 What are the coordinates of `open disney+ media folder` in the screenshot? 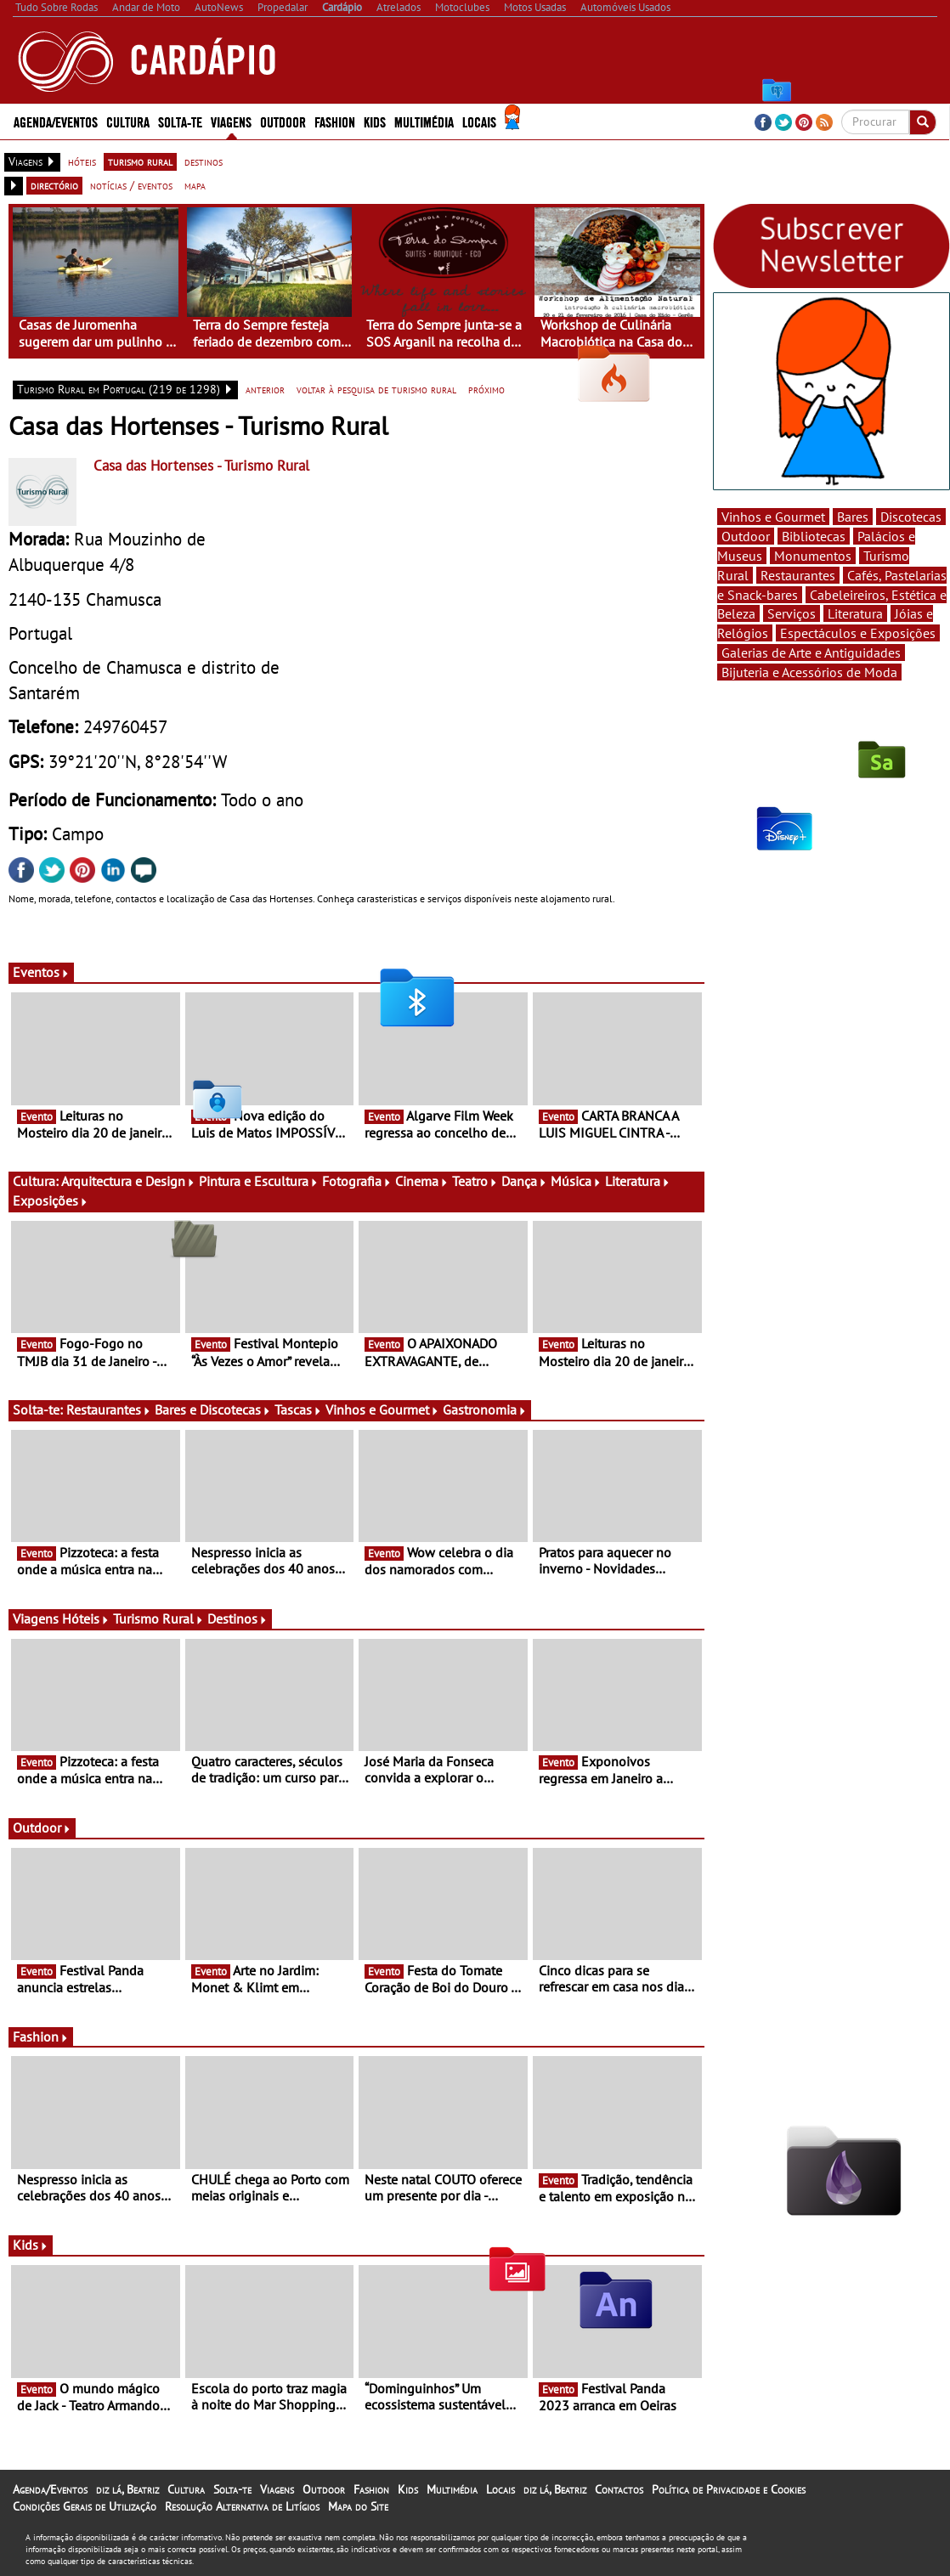 It's located at (784, 830).